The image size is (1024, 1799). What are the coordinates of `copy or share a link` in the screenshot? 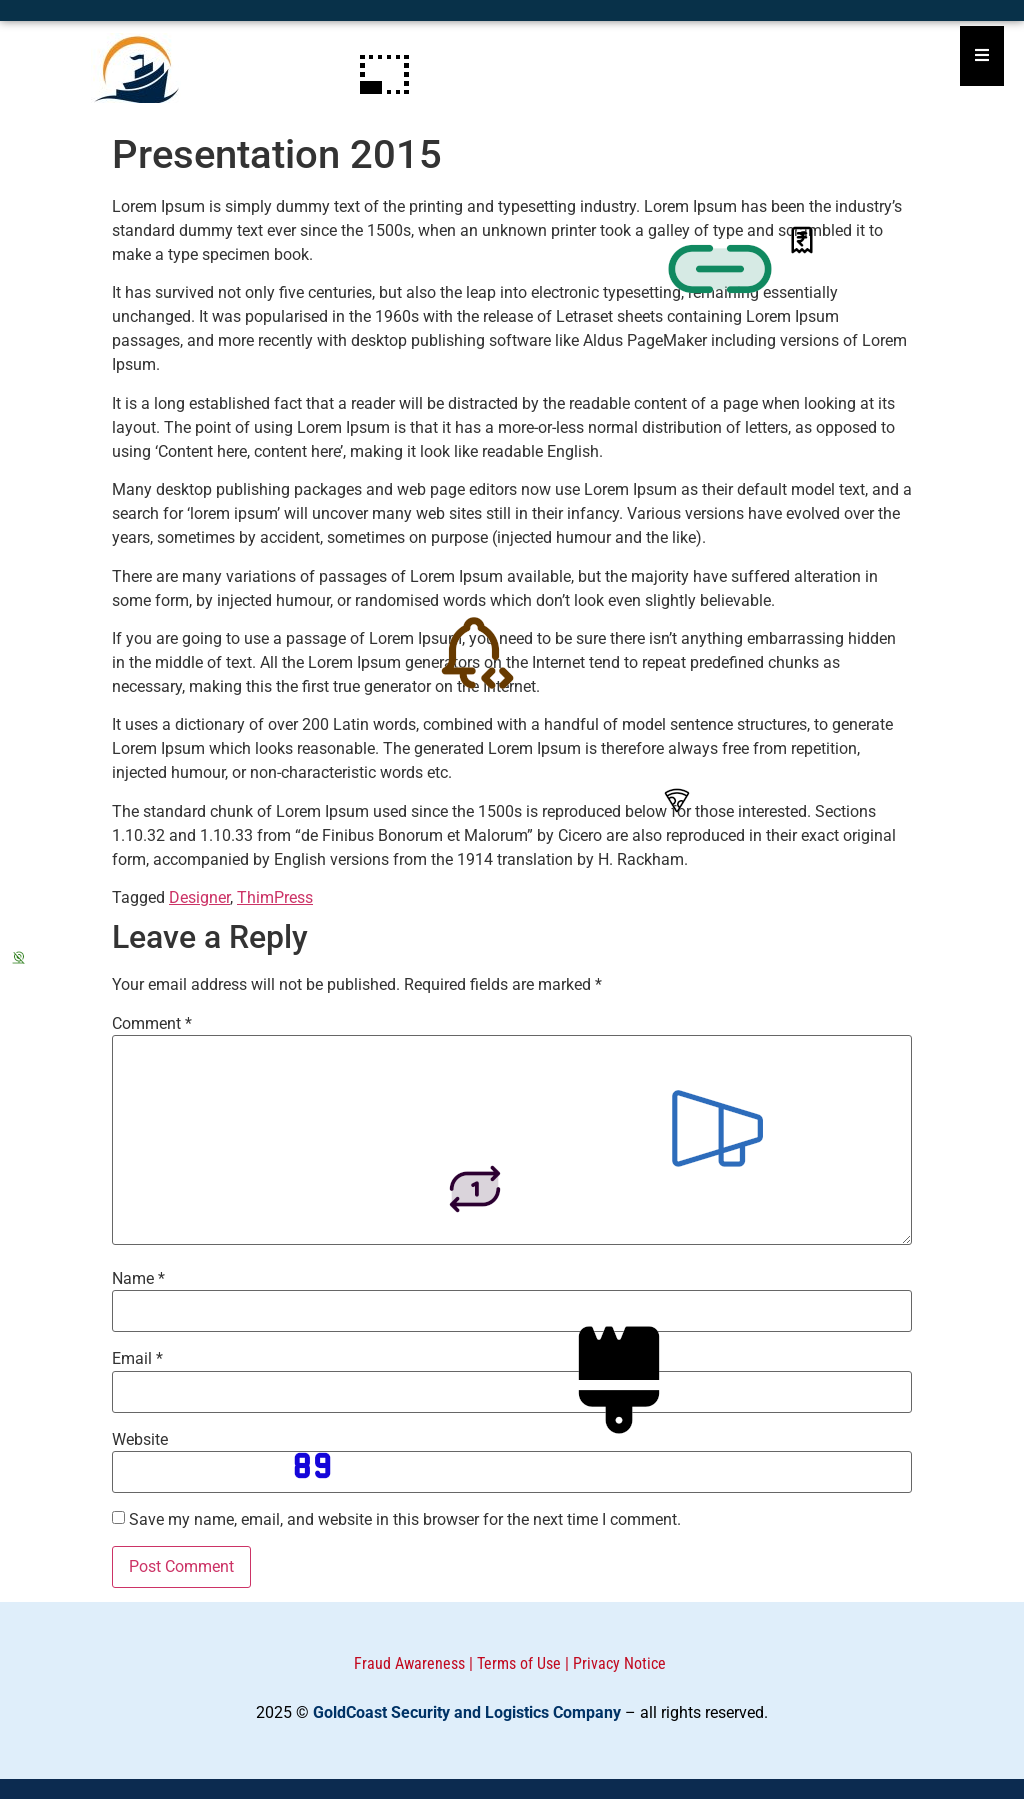 It's located at (720, 269).